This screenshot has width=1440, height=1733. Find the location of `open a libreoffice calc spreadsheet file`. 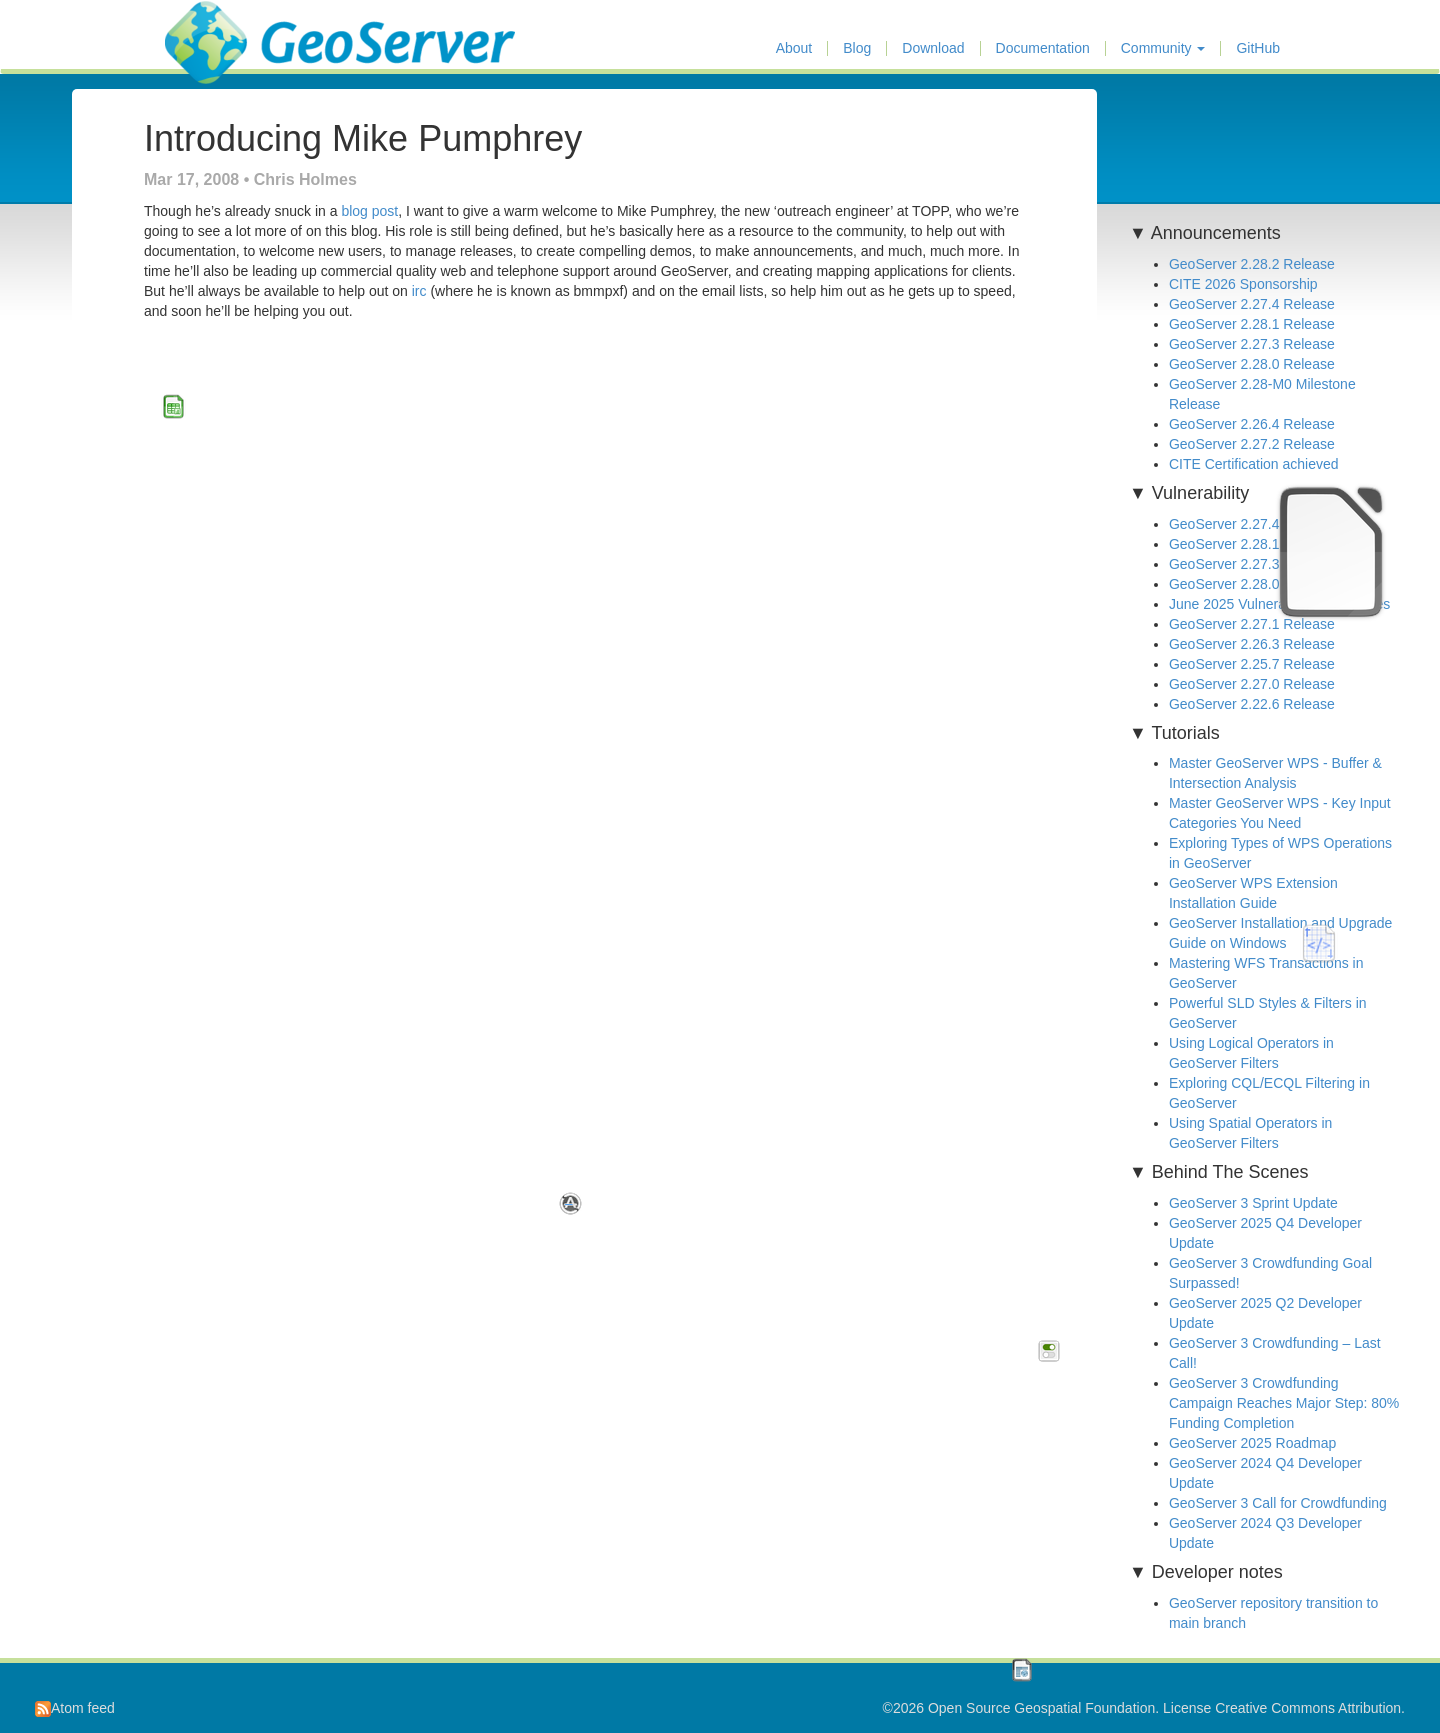

open a libreoffice calc spreadsheet file is located at coordinates (173, 406).